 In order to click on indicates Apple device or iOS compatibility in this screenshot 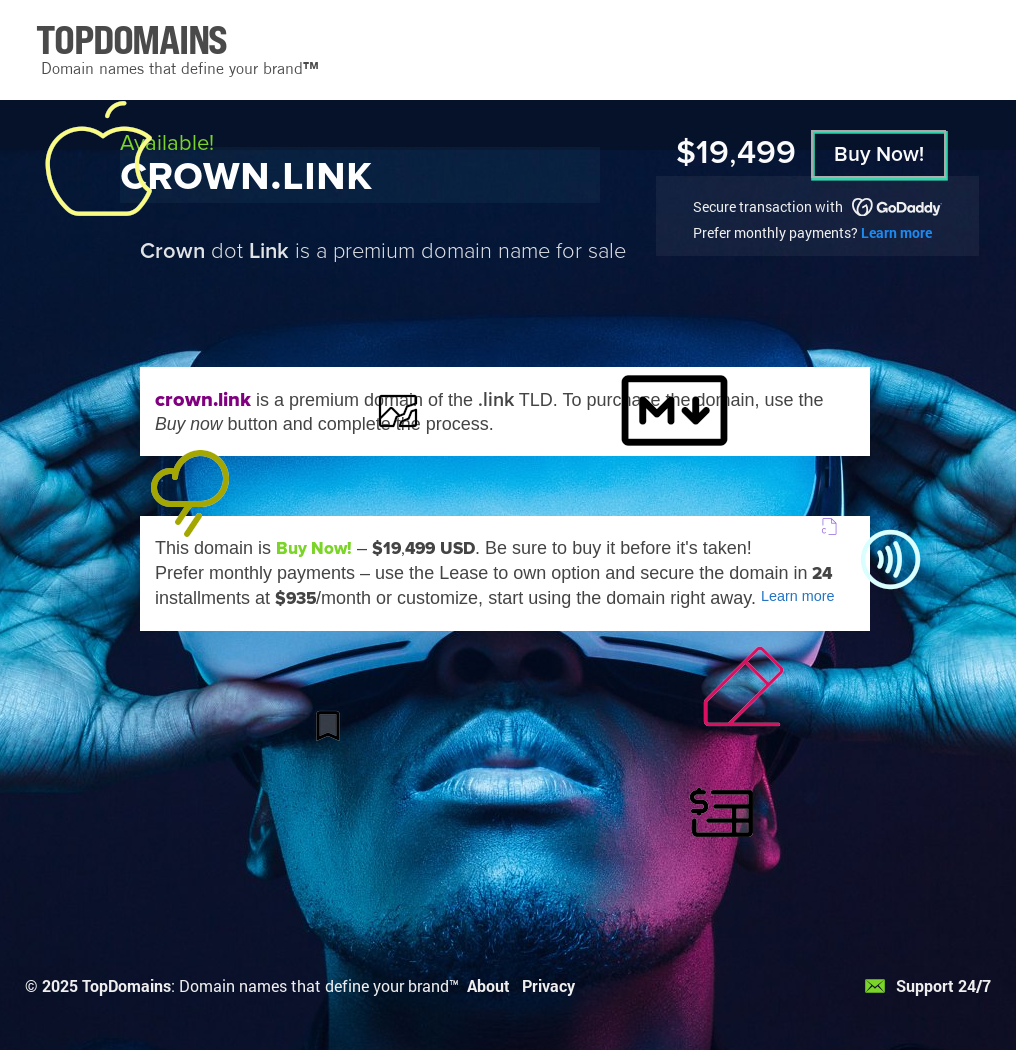, I will do `click(103, 167)`.